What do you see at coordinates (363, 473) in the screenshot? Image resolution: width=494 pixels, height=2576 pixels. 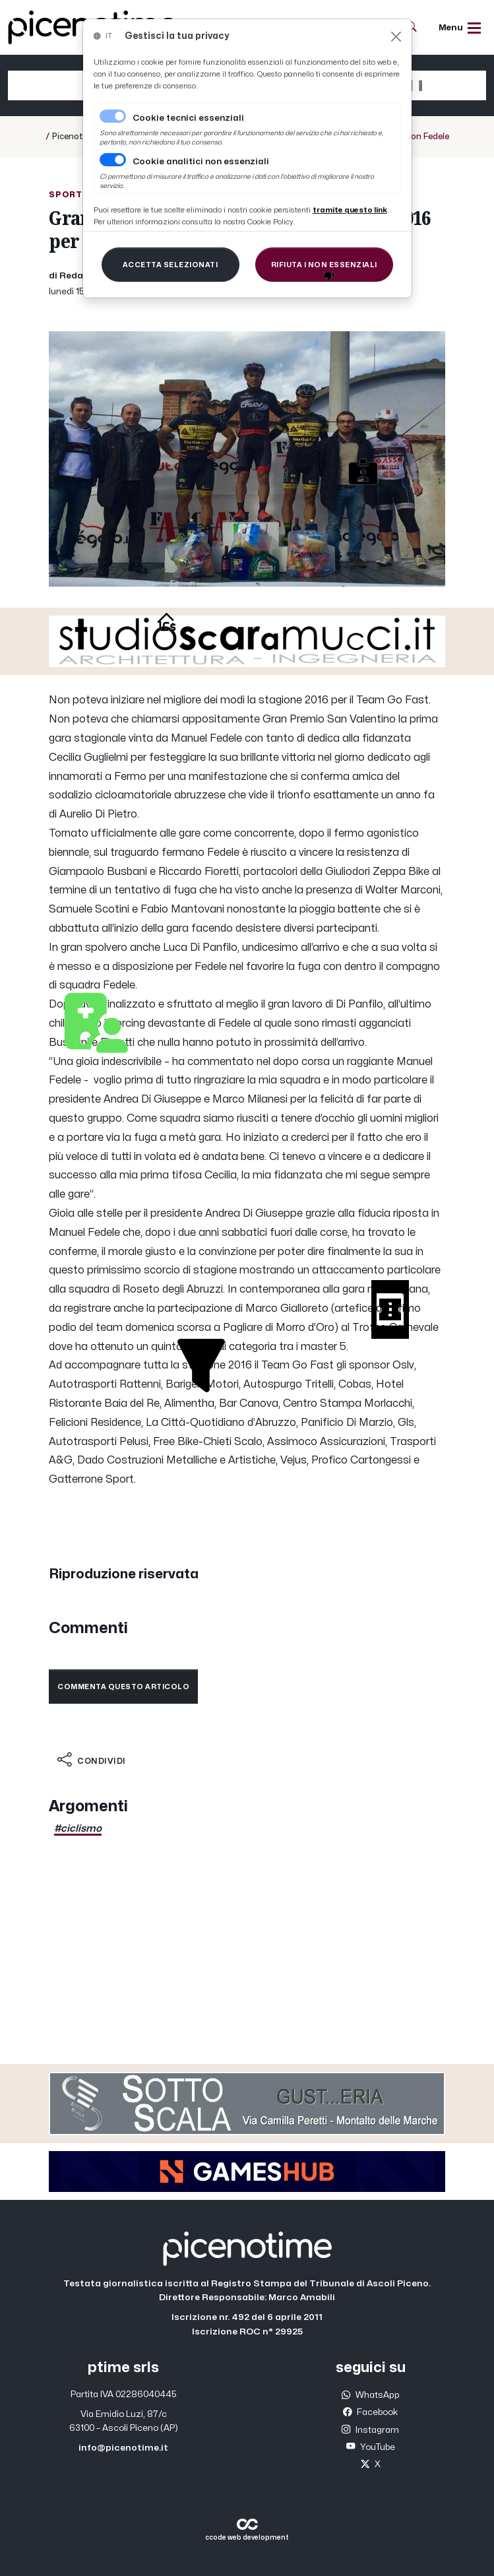 I see `view user profile or identification` at bounding box center [363, 473].